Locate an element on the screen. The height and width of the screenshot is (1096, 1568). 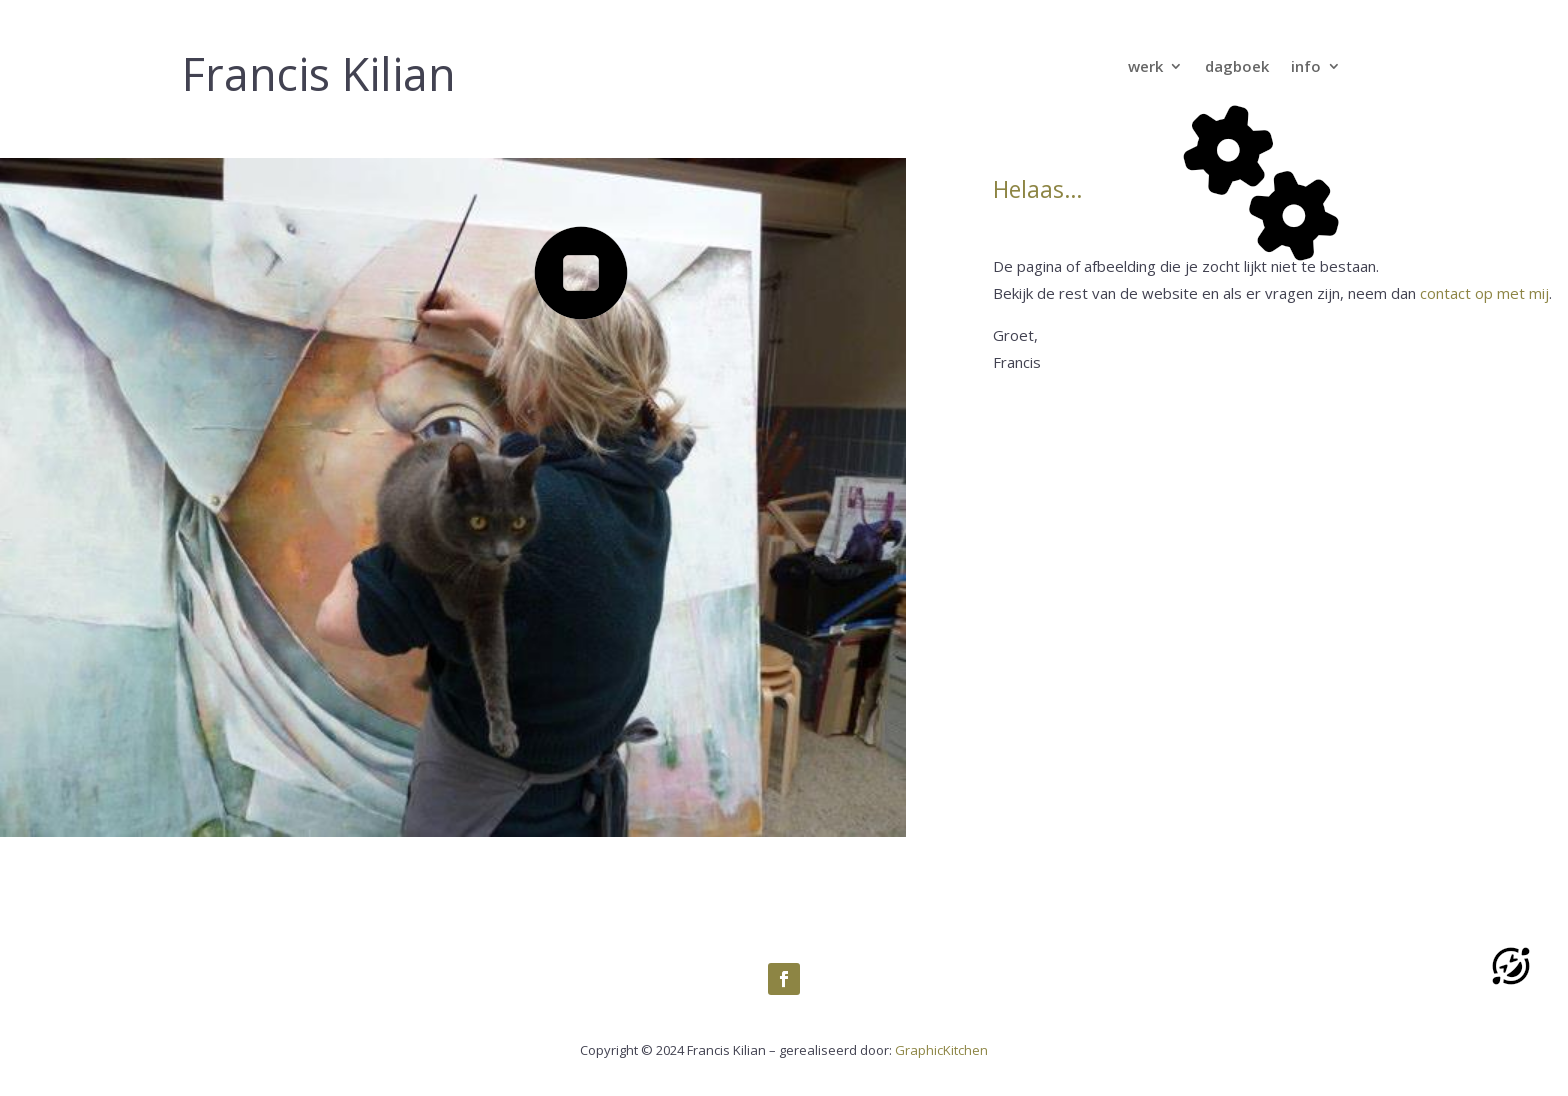
react with laughing emoji is located at coordinates (1511, 966).